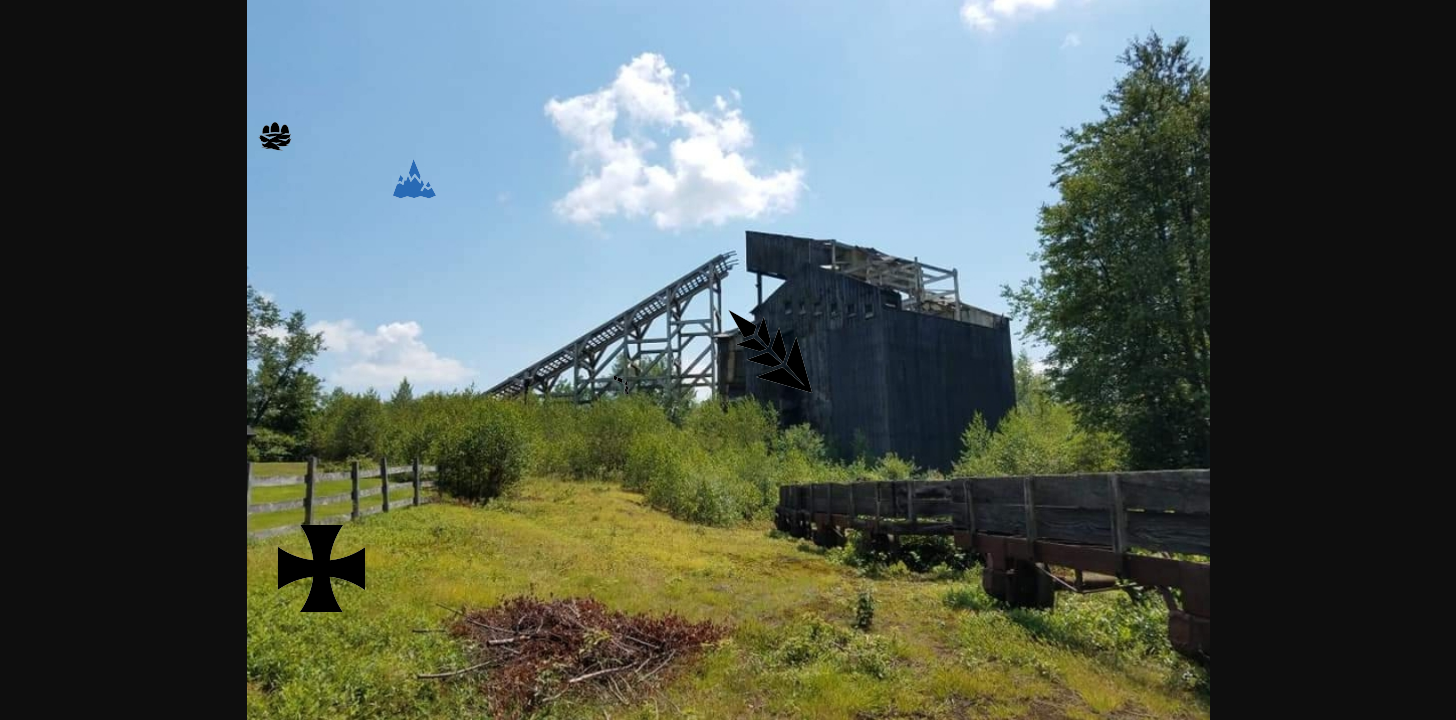  I want to click on zen garden or relaxation feature, so click(623, 384).